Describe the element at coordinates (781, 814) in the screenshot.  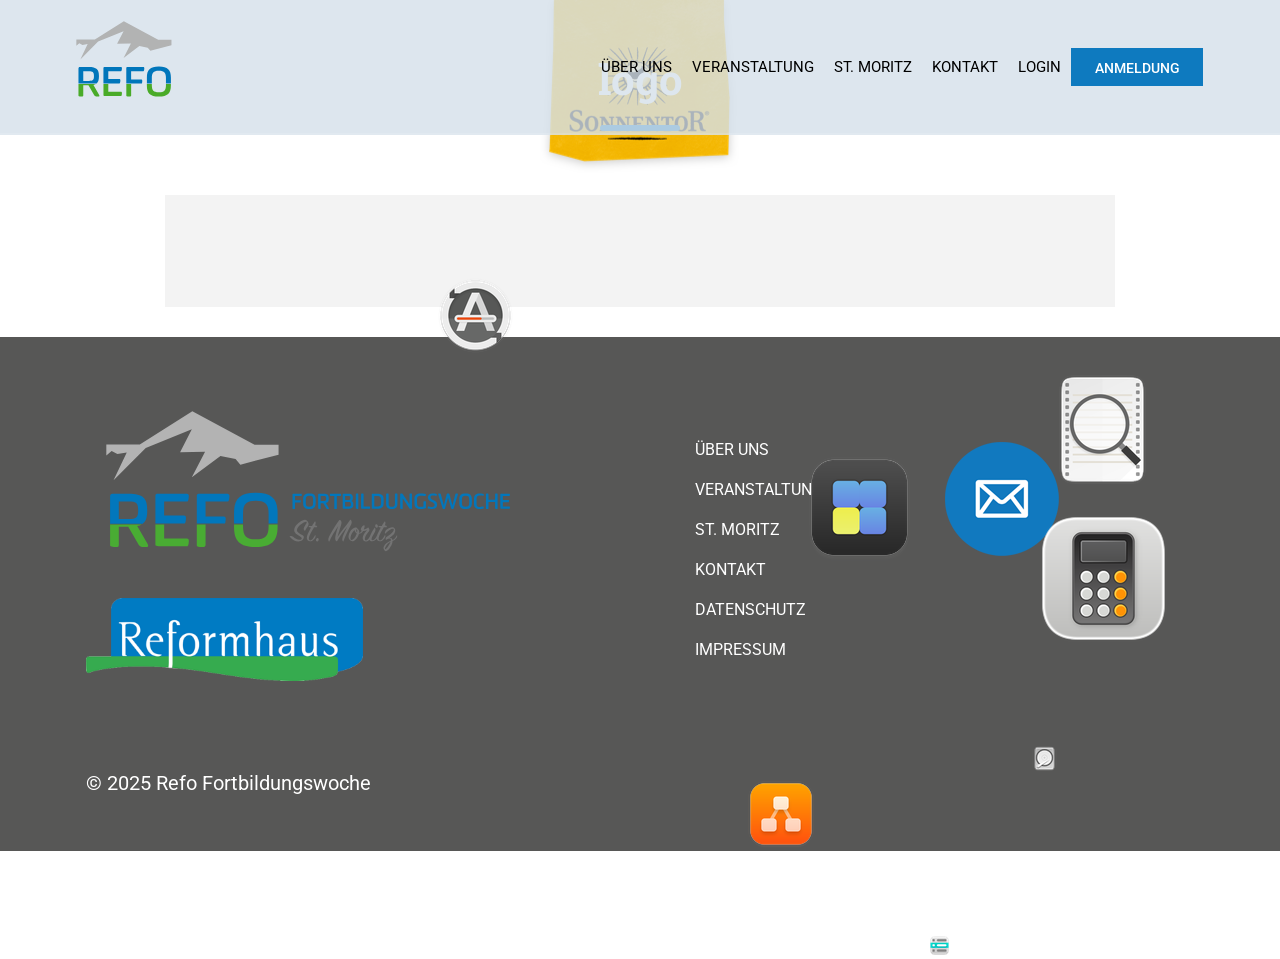
I see `open draw.io diagramming app` at that location.